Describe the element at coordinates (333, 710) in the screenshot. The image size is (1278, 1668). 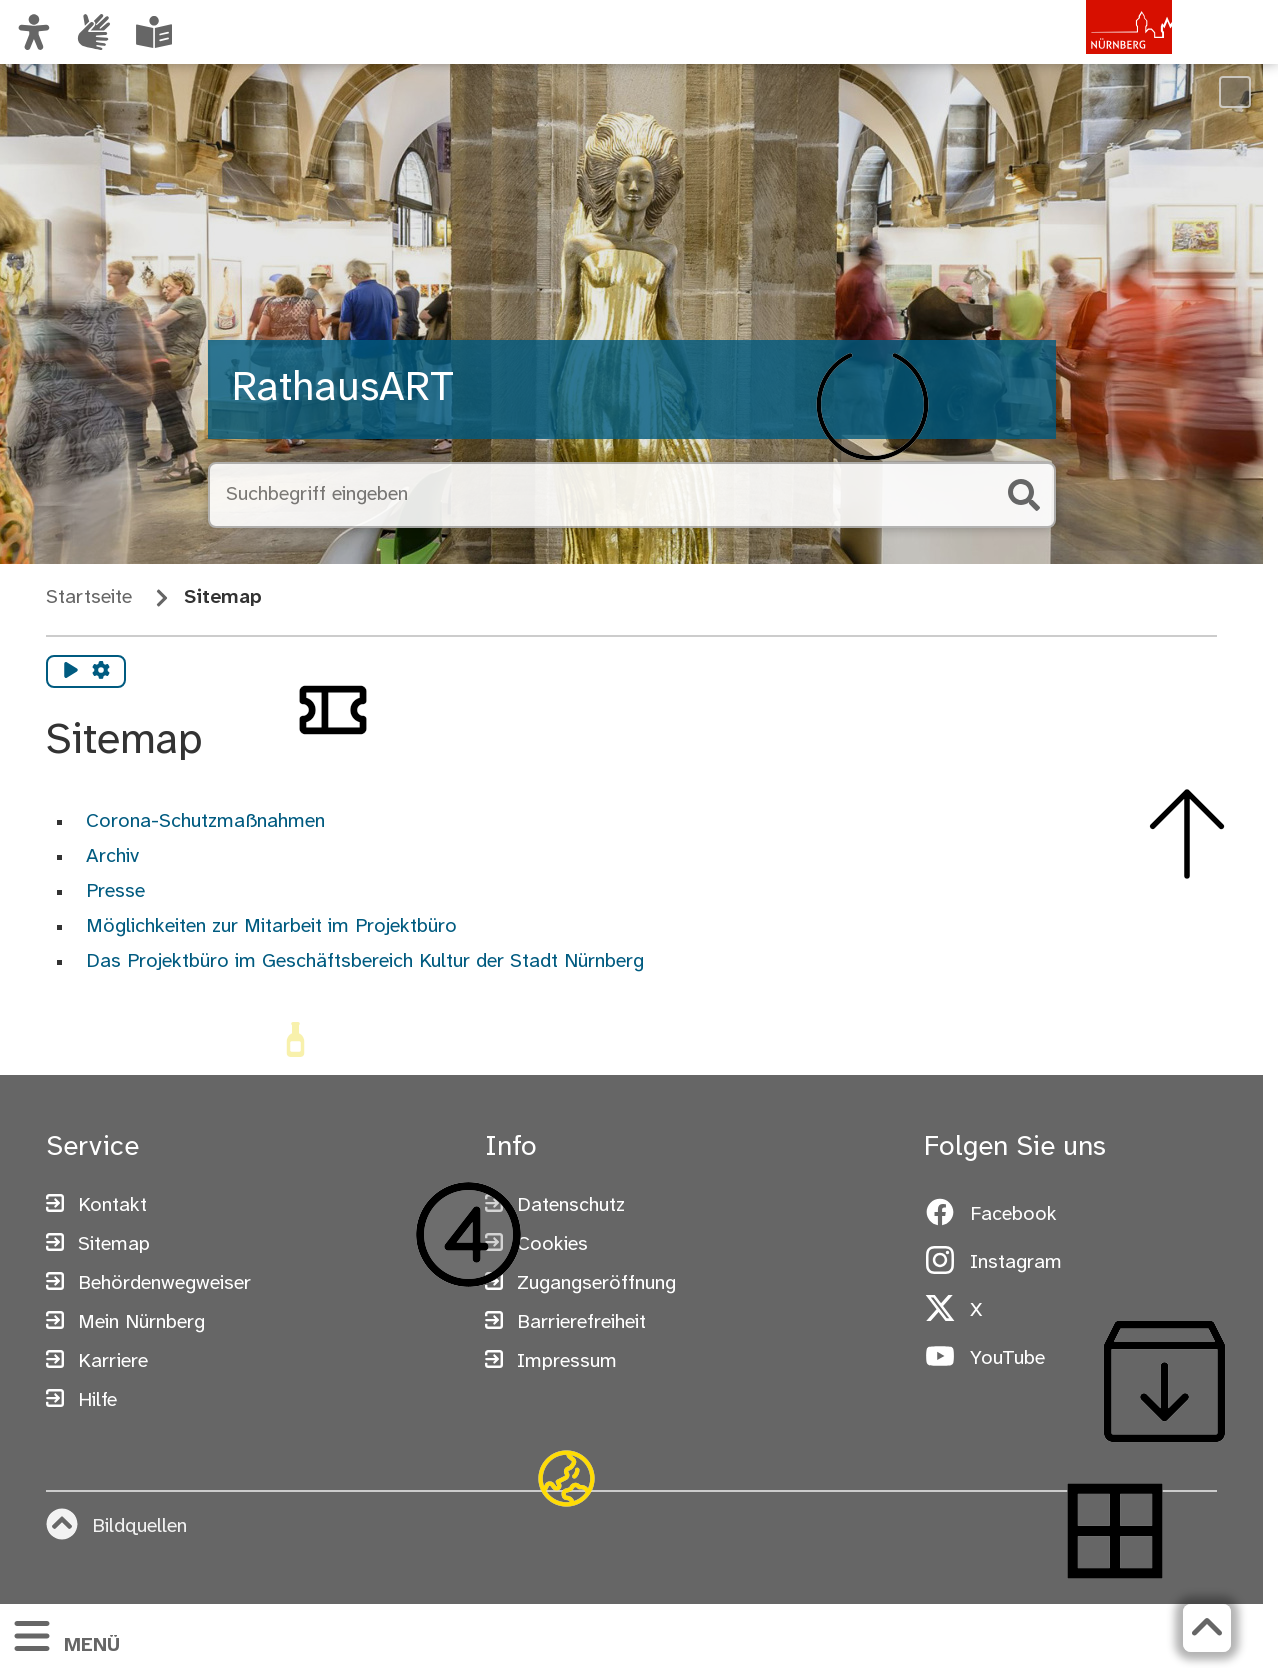
I see `view your tickets or passes` at that location.